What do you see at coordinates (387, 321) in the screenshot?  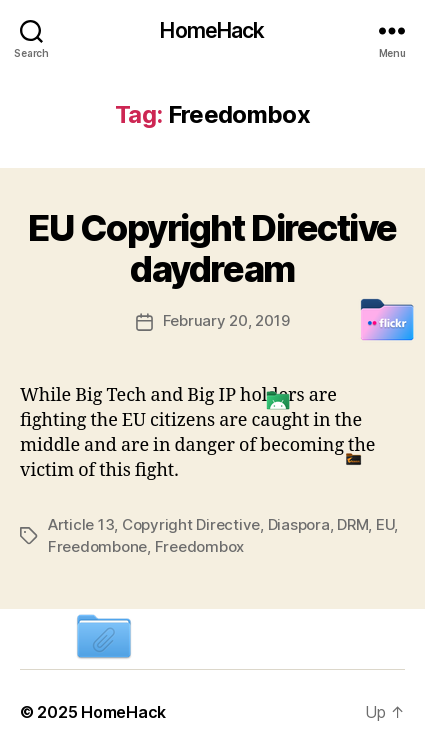 I see `open folder containing flickr downloads or exports` at bounding box center [387, 321].